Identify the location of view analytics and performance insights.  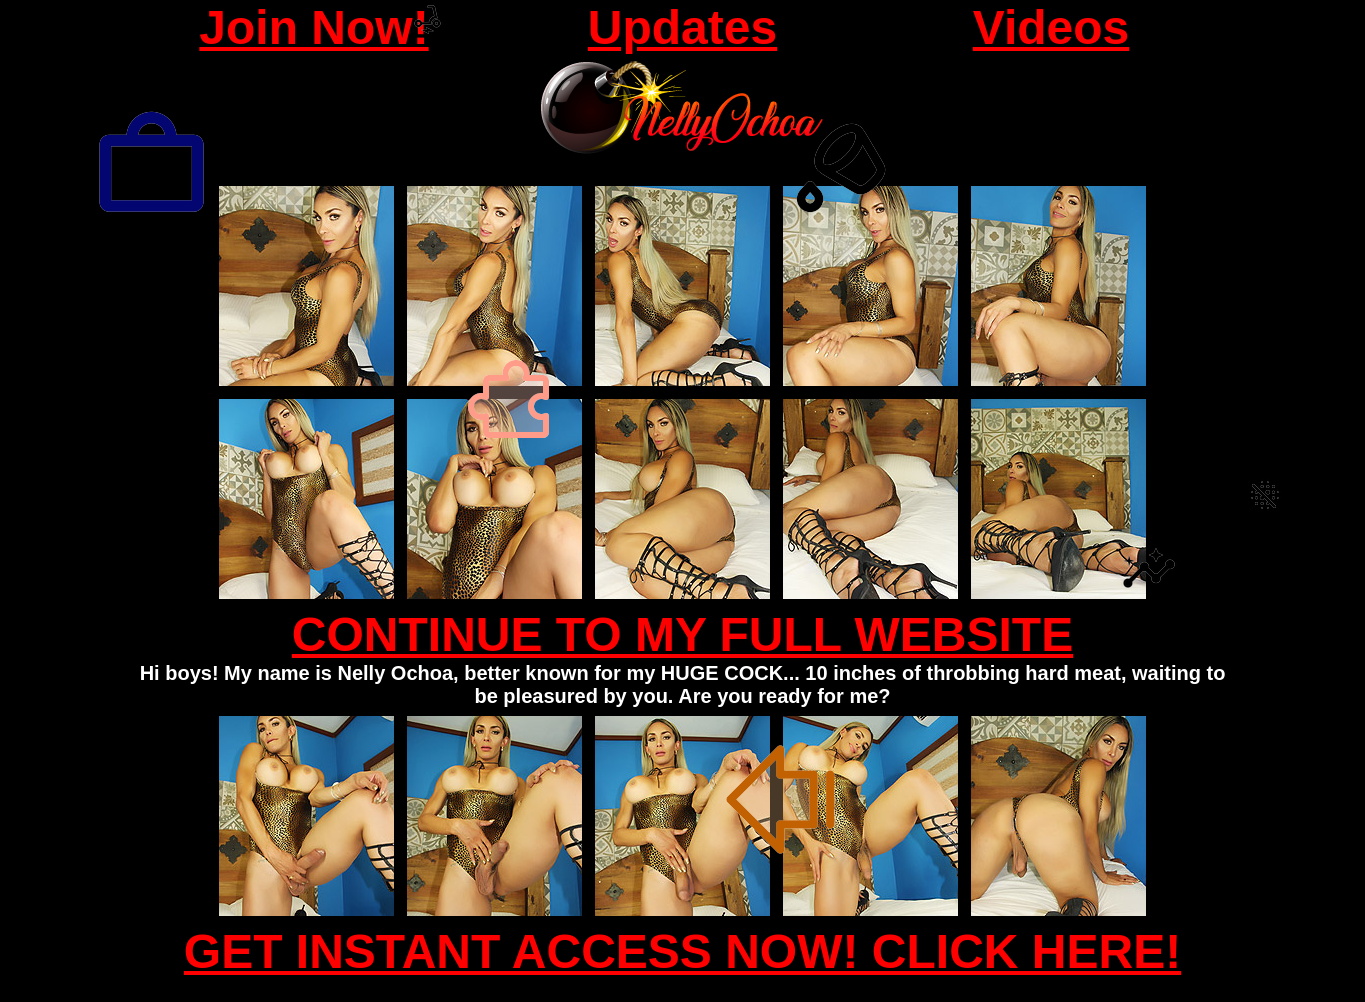
(1149, 569).